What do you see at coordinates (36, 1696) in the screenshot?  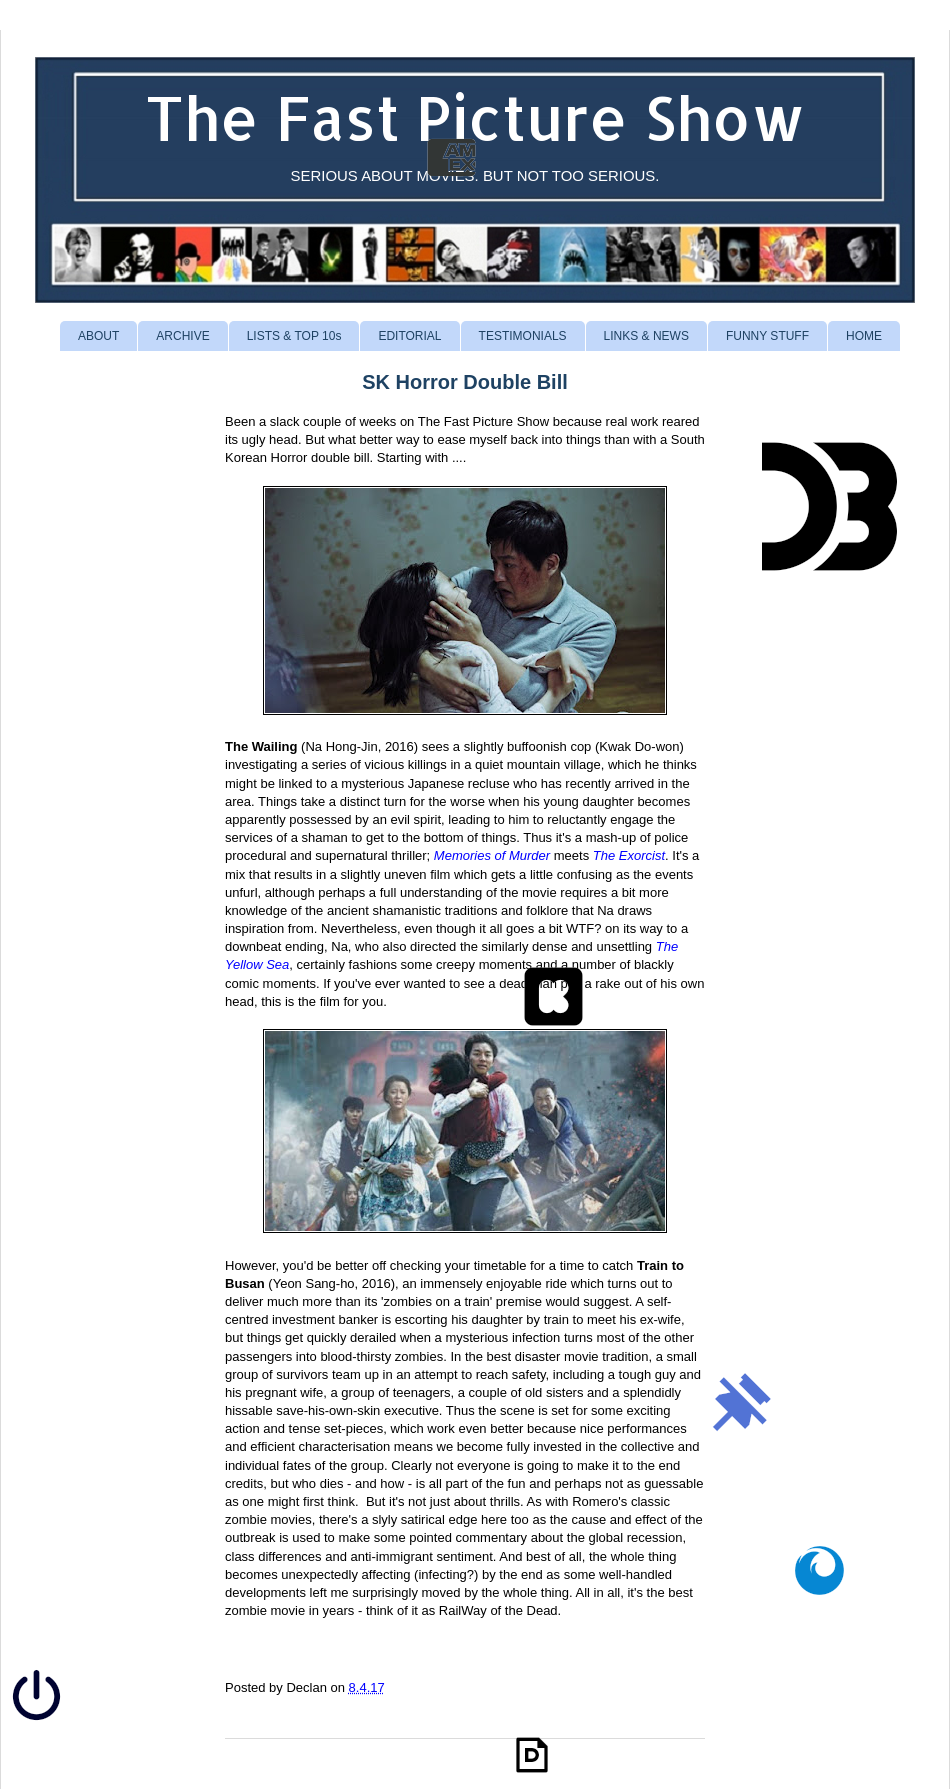 I see `turn off or shut down the device` at bounding box center [36, 1696].